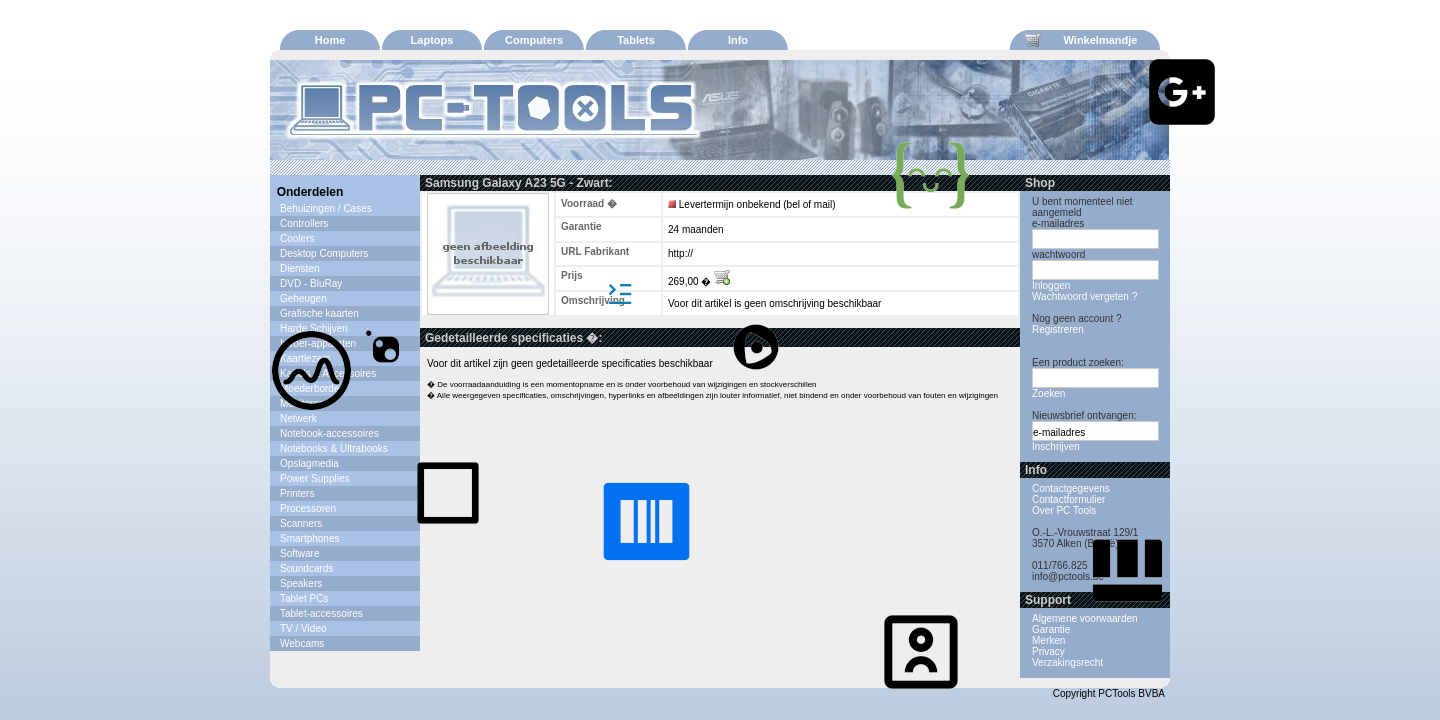  What do you see at coordinates (382, 346) in the screenshot?
I see `nuget package manager logo` at bounding box center [382, 346].